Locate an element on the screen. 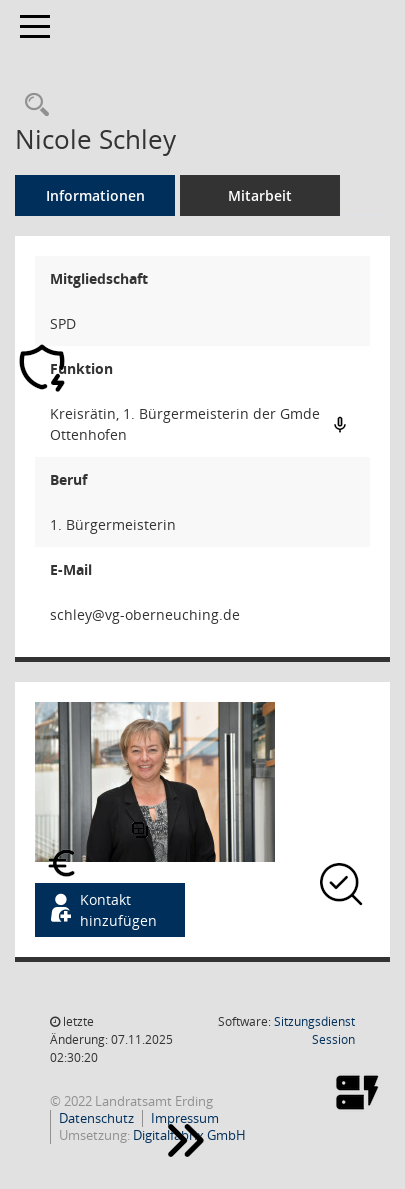  access dynamic or auto-generated forms is located at coordinates (357, 1092).